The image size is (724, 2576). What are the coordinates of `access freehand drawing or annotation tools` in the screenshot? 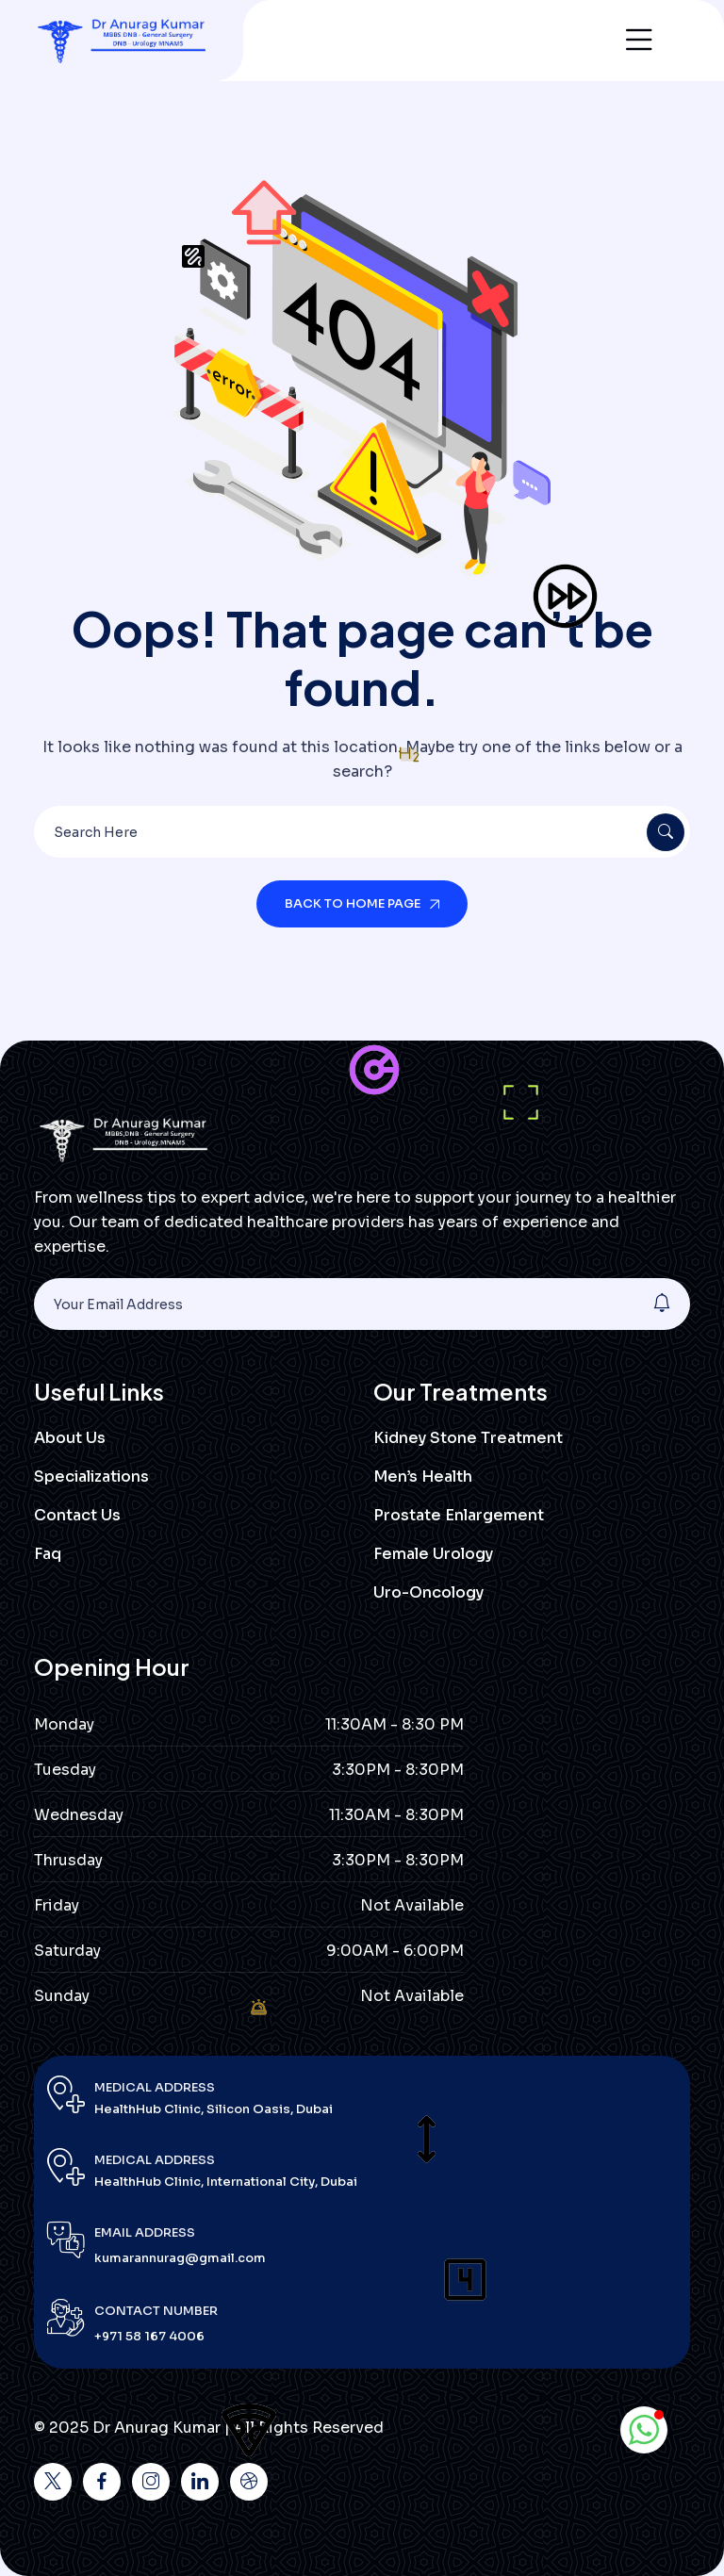 It's located at (193, 256).